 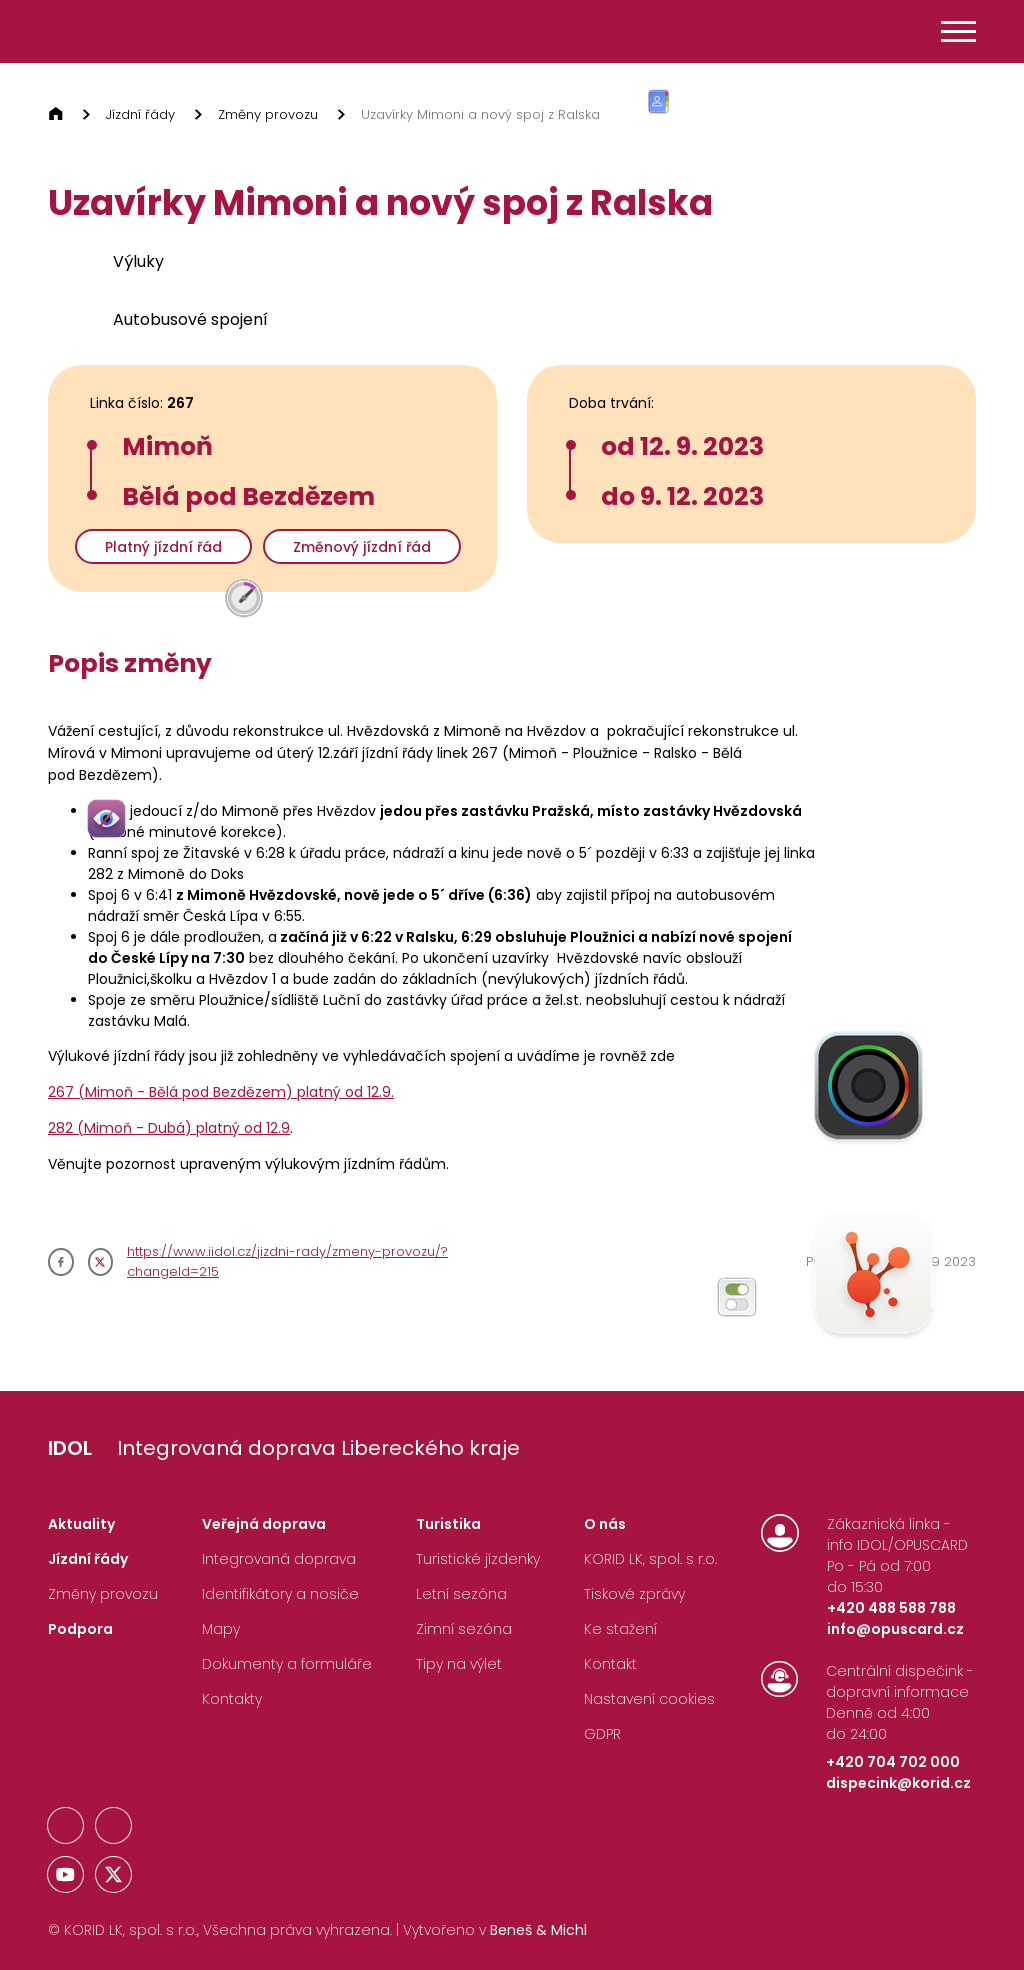 I want to click on open DaVinci Resolve color grading panels, so click(x=868, y=1085).